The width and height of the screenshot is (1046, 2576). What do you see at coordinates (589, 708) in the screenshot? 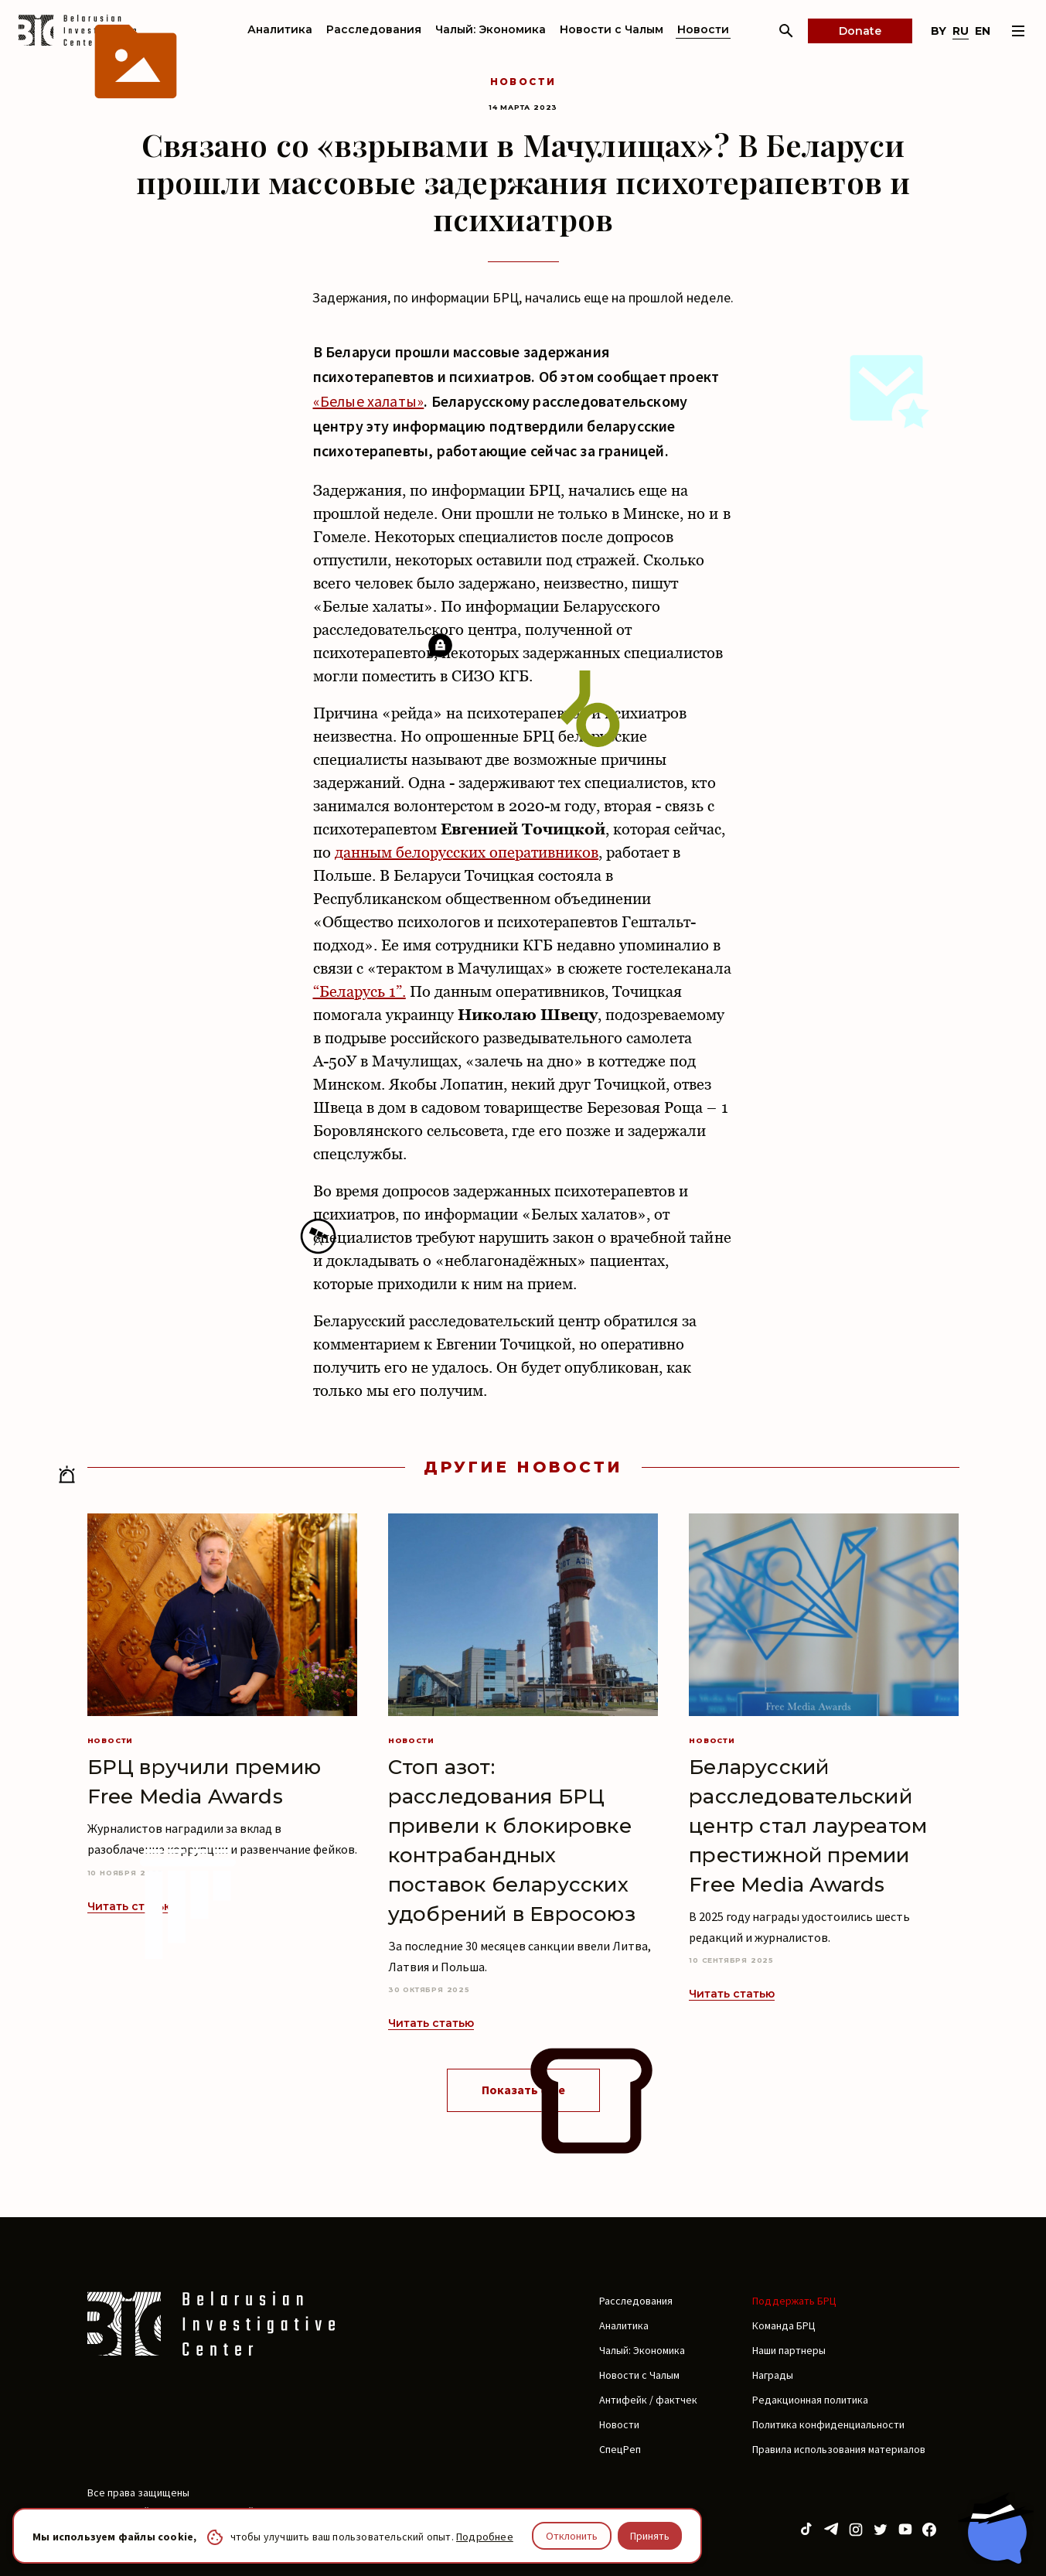
I see `open the Beatport app or website` at bounding box center [589, 708].